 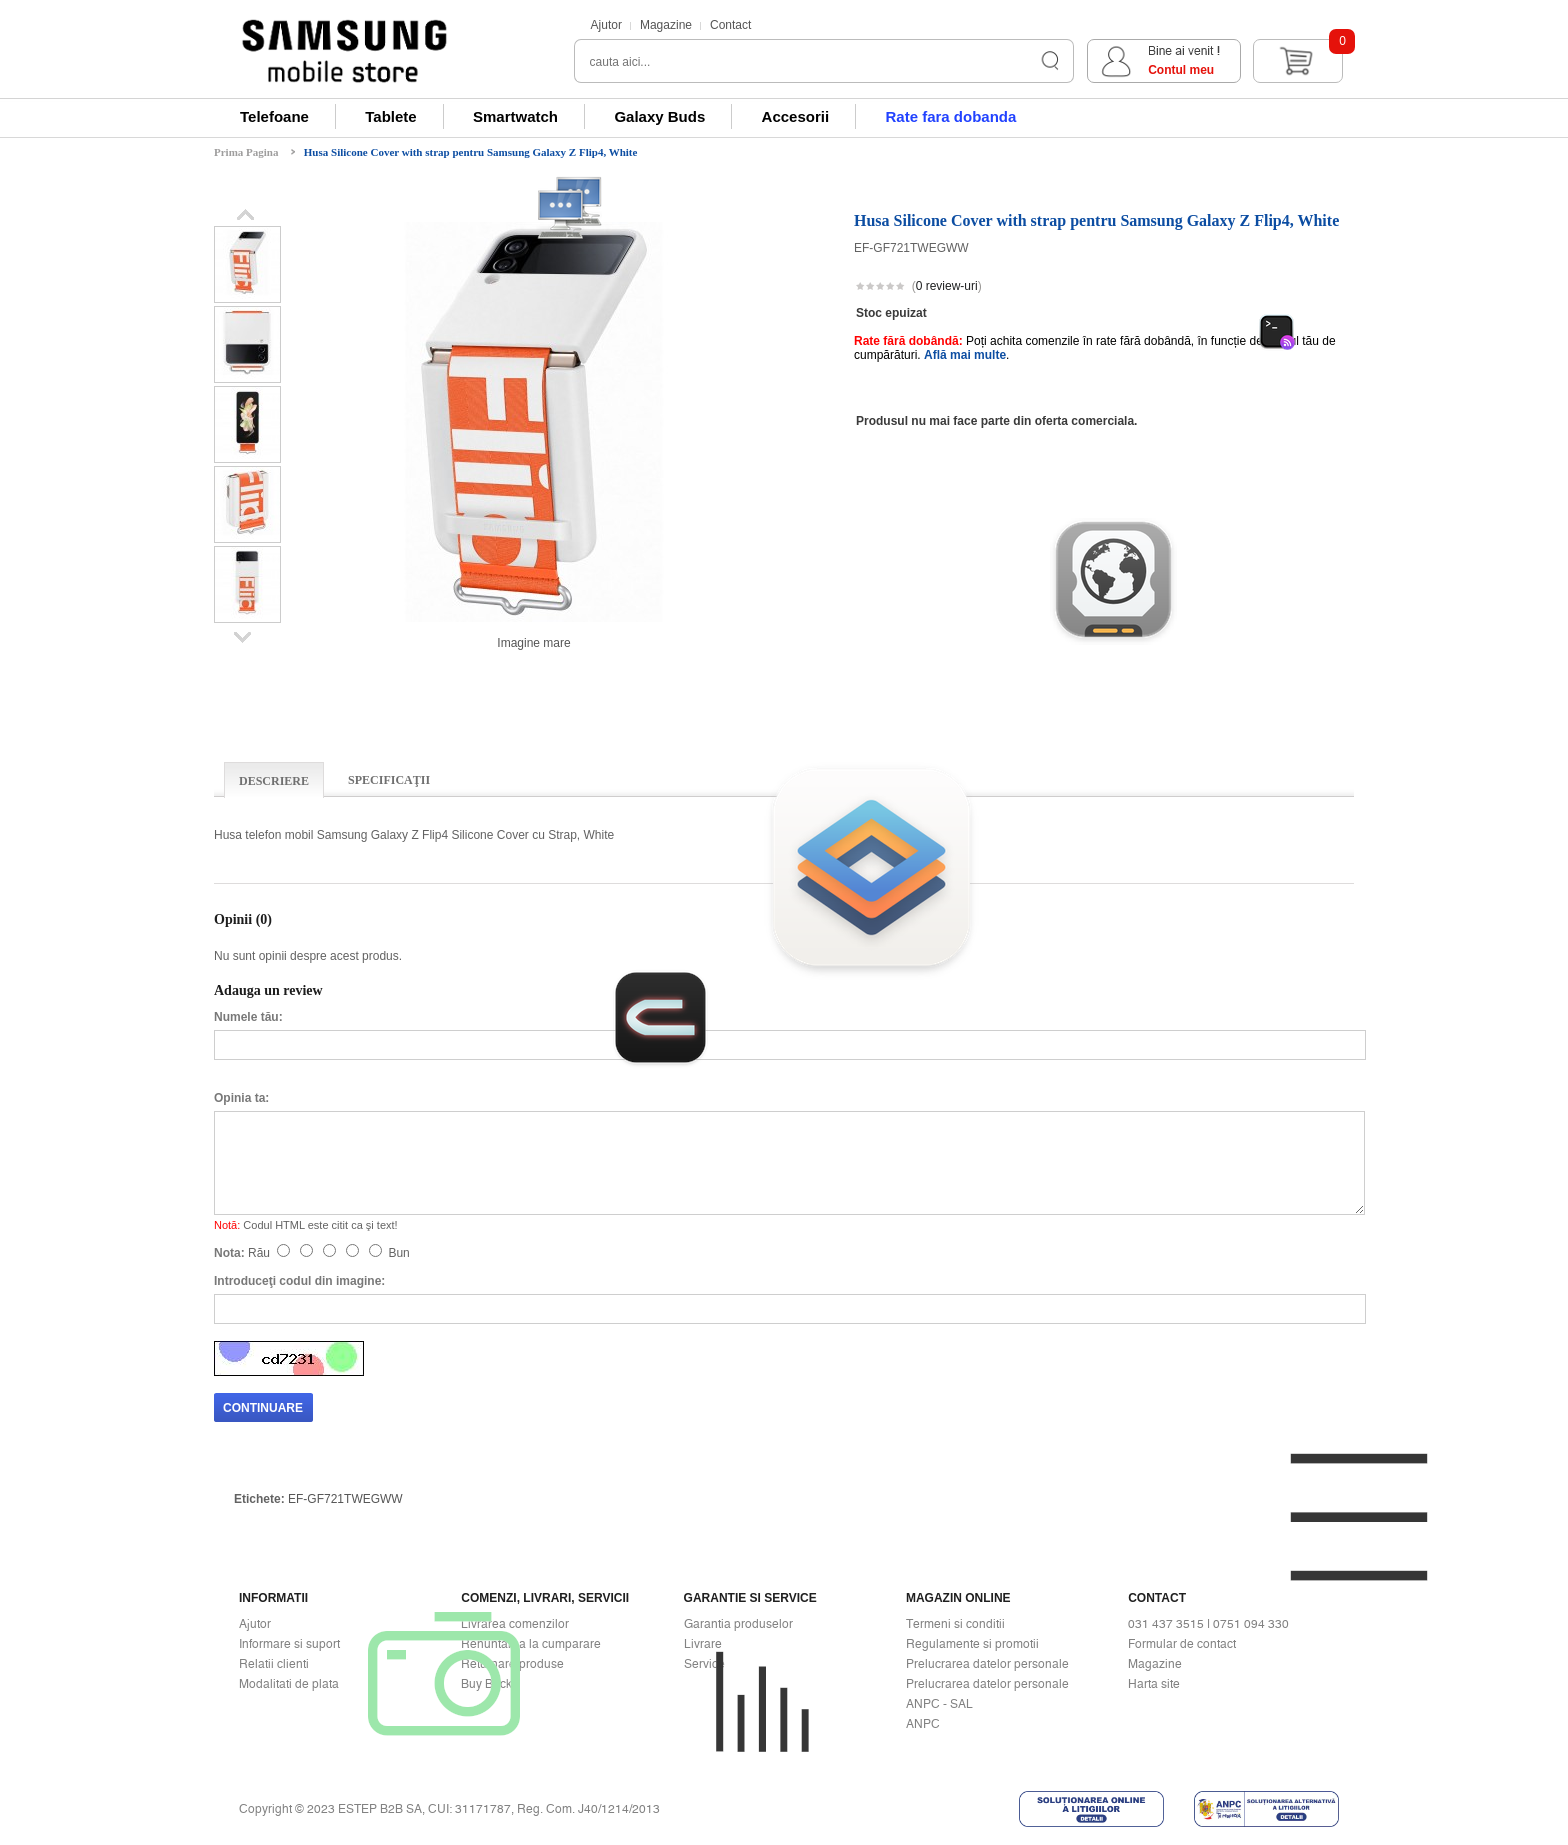 I want to click on adjust audio equalizer settings, so click(x=766, y=1702).